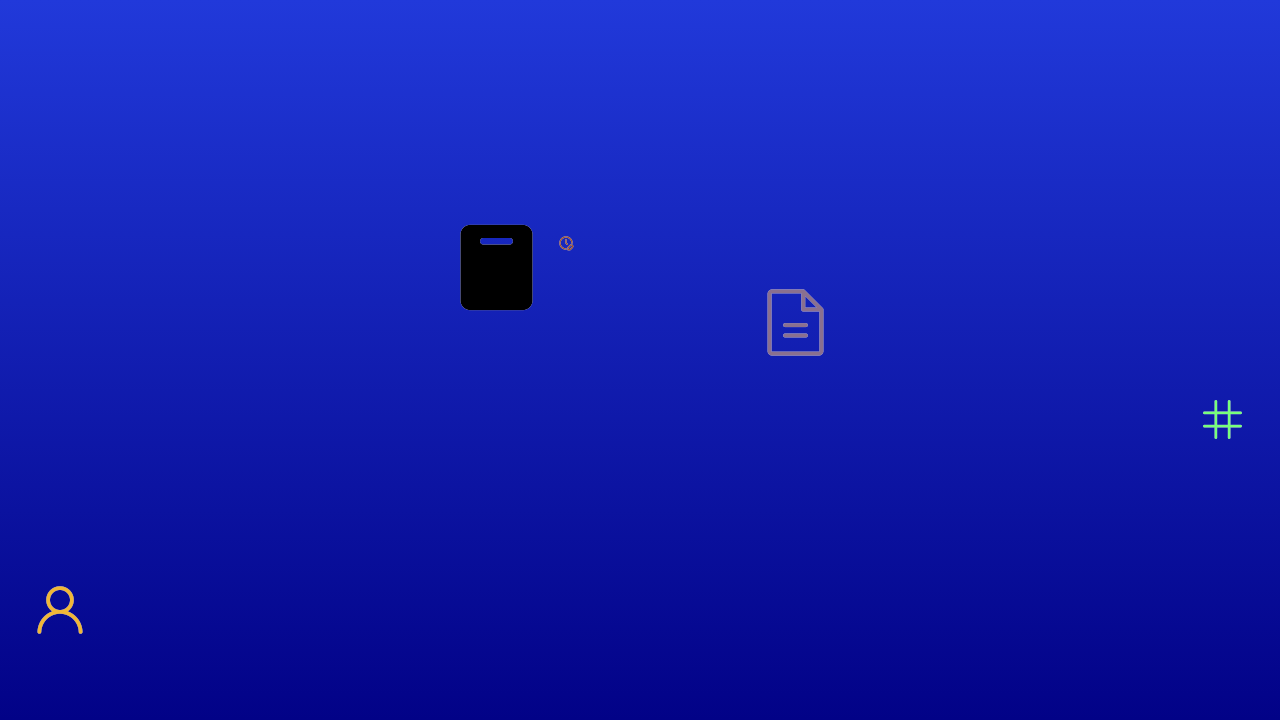 The image size is (1280, 720). Describe the element at coordinates (496, 267) in the screenshot. I see `tablet device with speaker` at that location.